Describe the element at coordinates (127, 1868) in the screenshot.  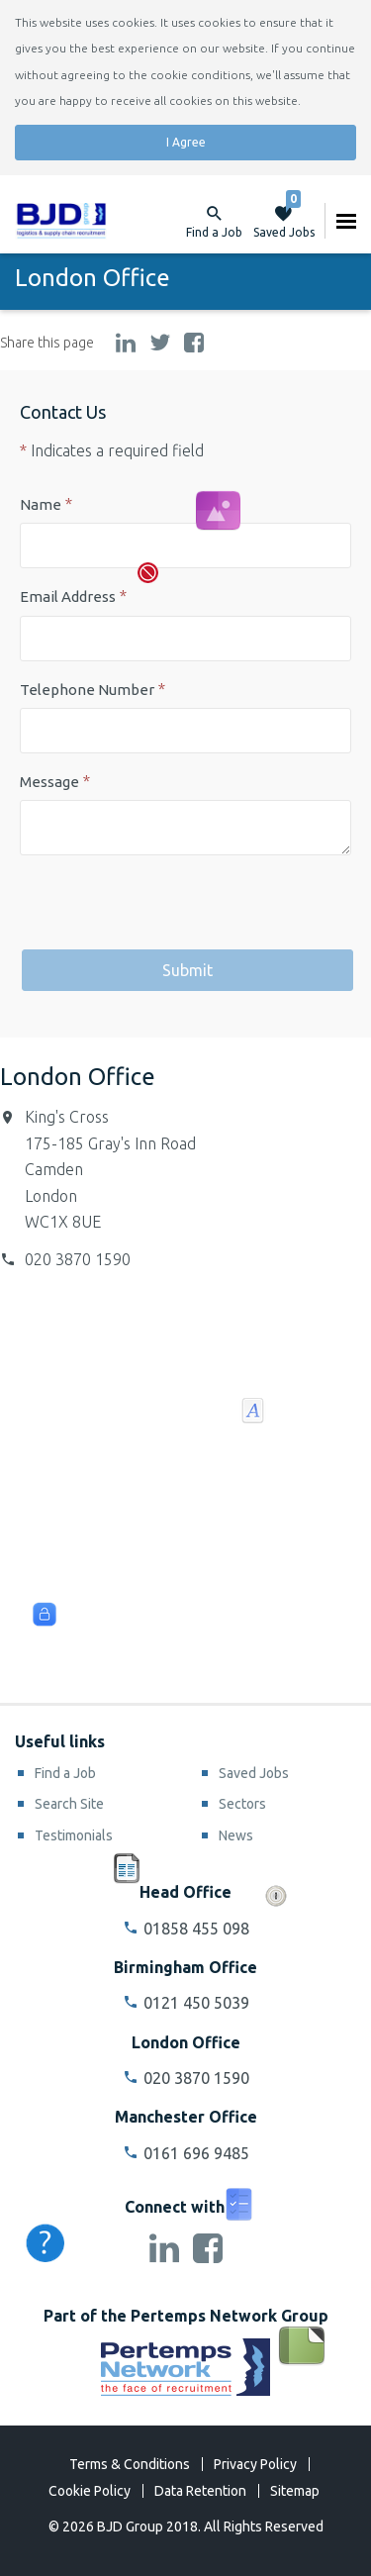
I see `open an opendocument master document file` at that location.